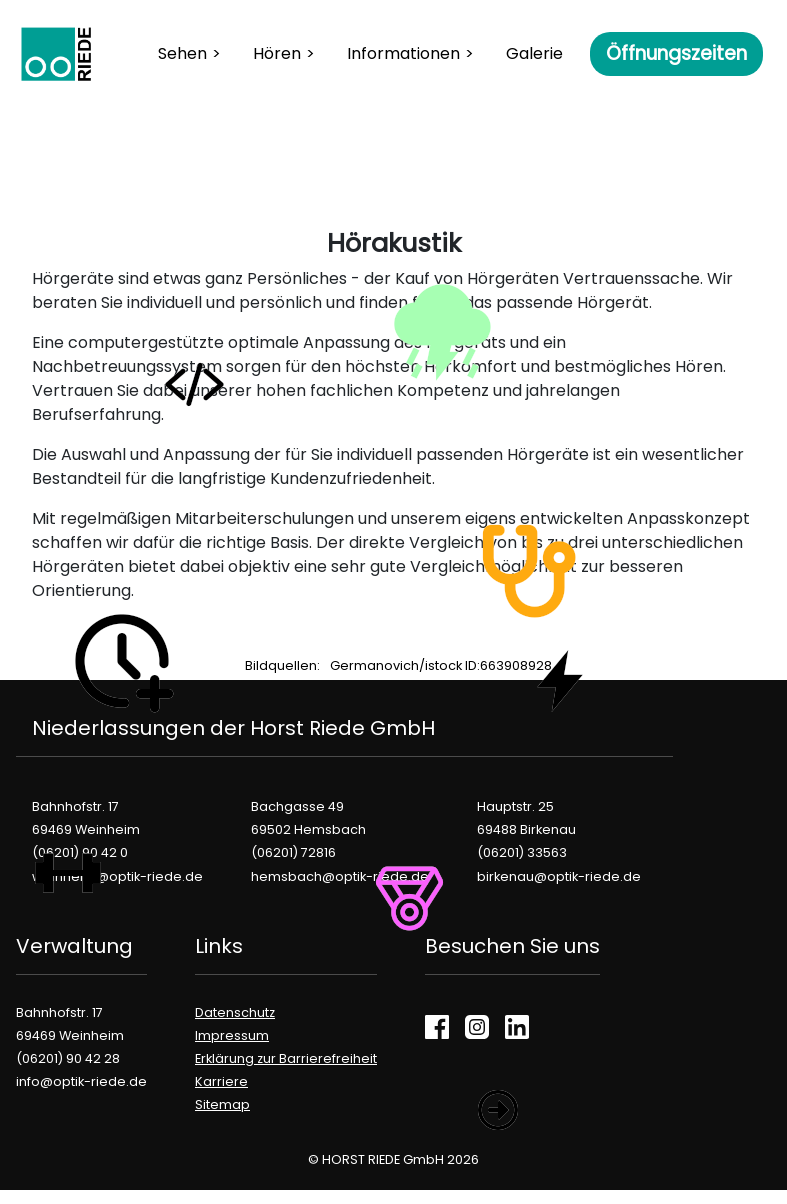  I want to click on toggle camera flash on or off, so click(560, 681).